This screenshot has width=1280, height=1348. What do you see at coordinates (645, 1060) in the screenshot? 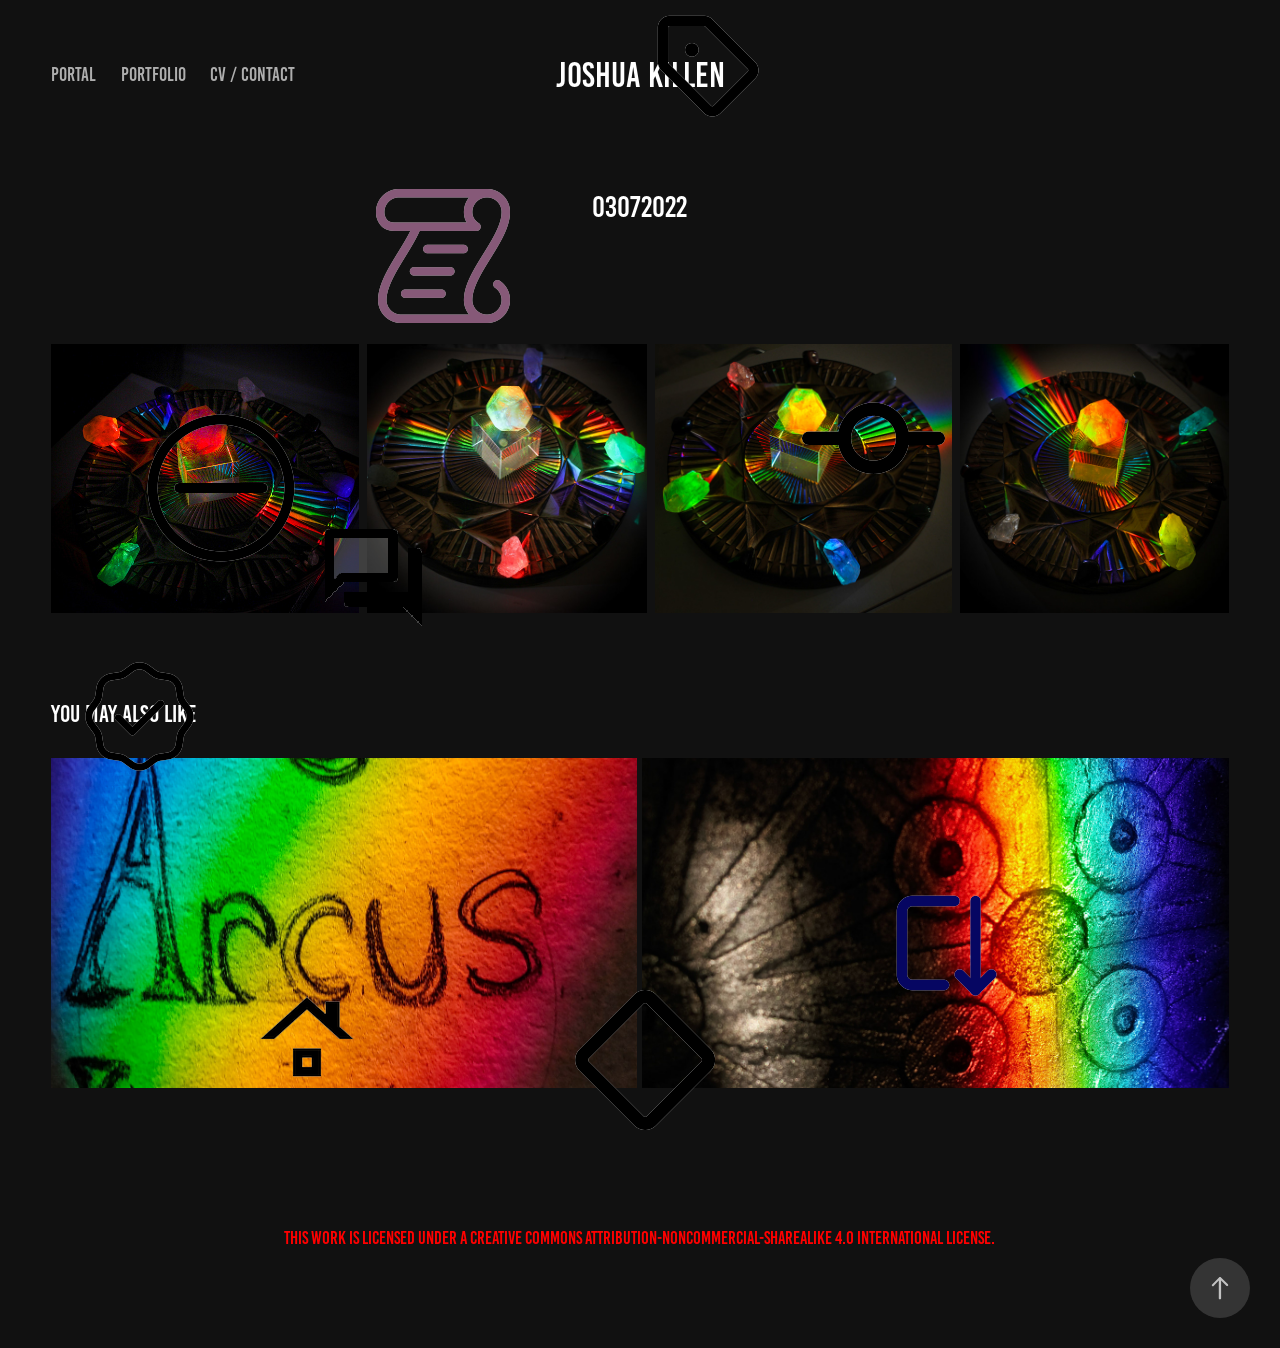
I see `indicates premium or special status` at bounding box center [645, 1060].